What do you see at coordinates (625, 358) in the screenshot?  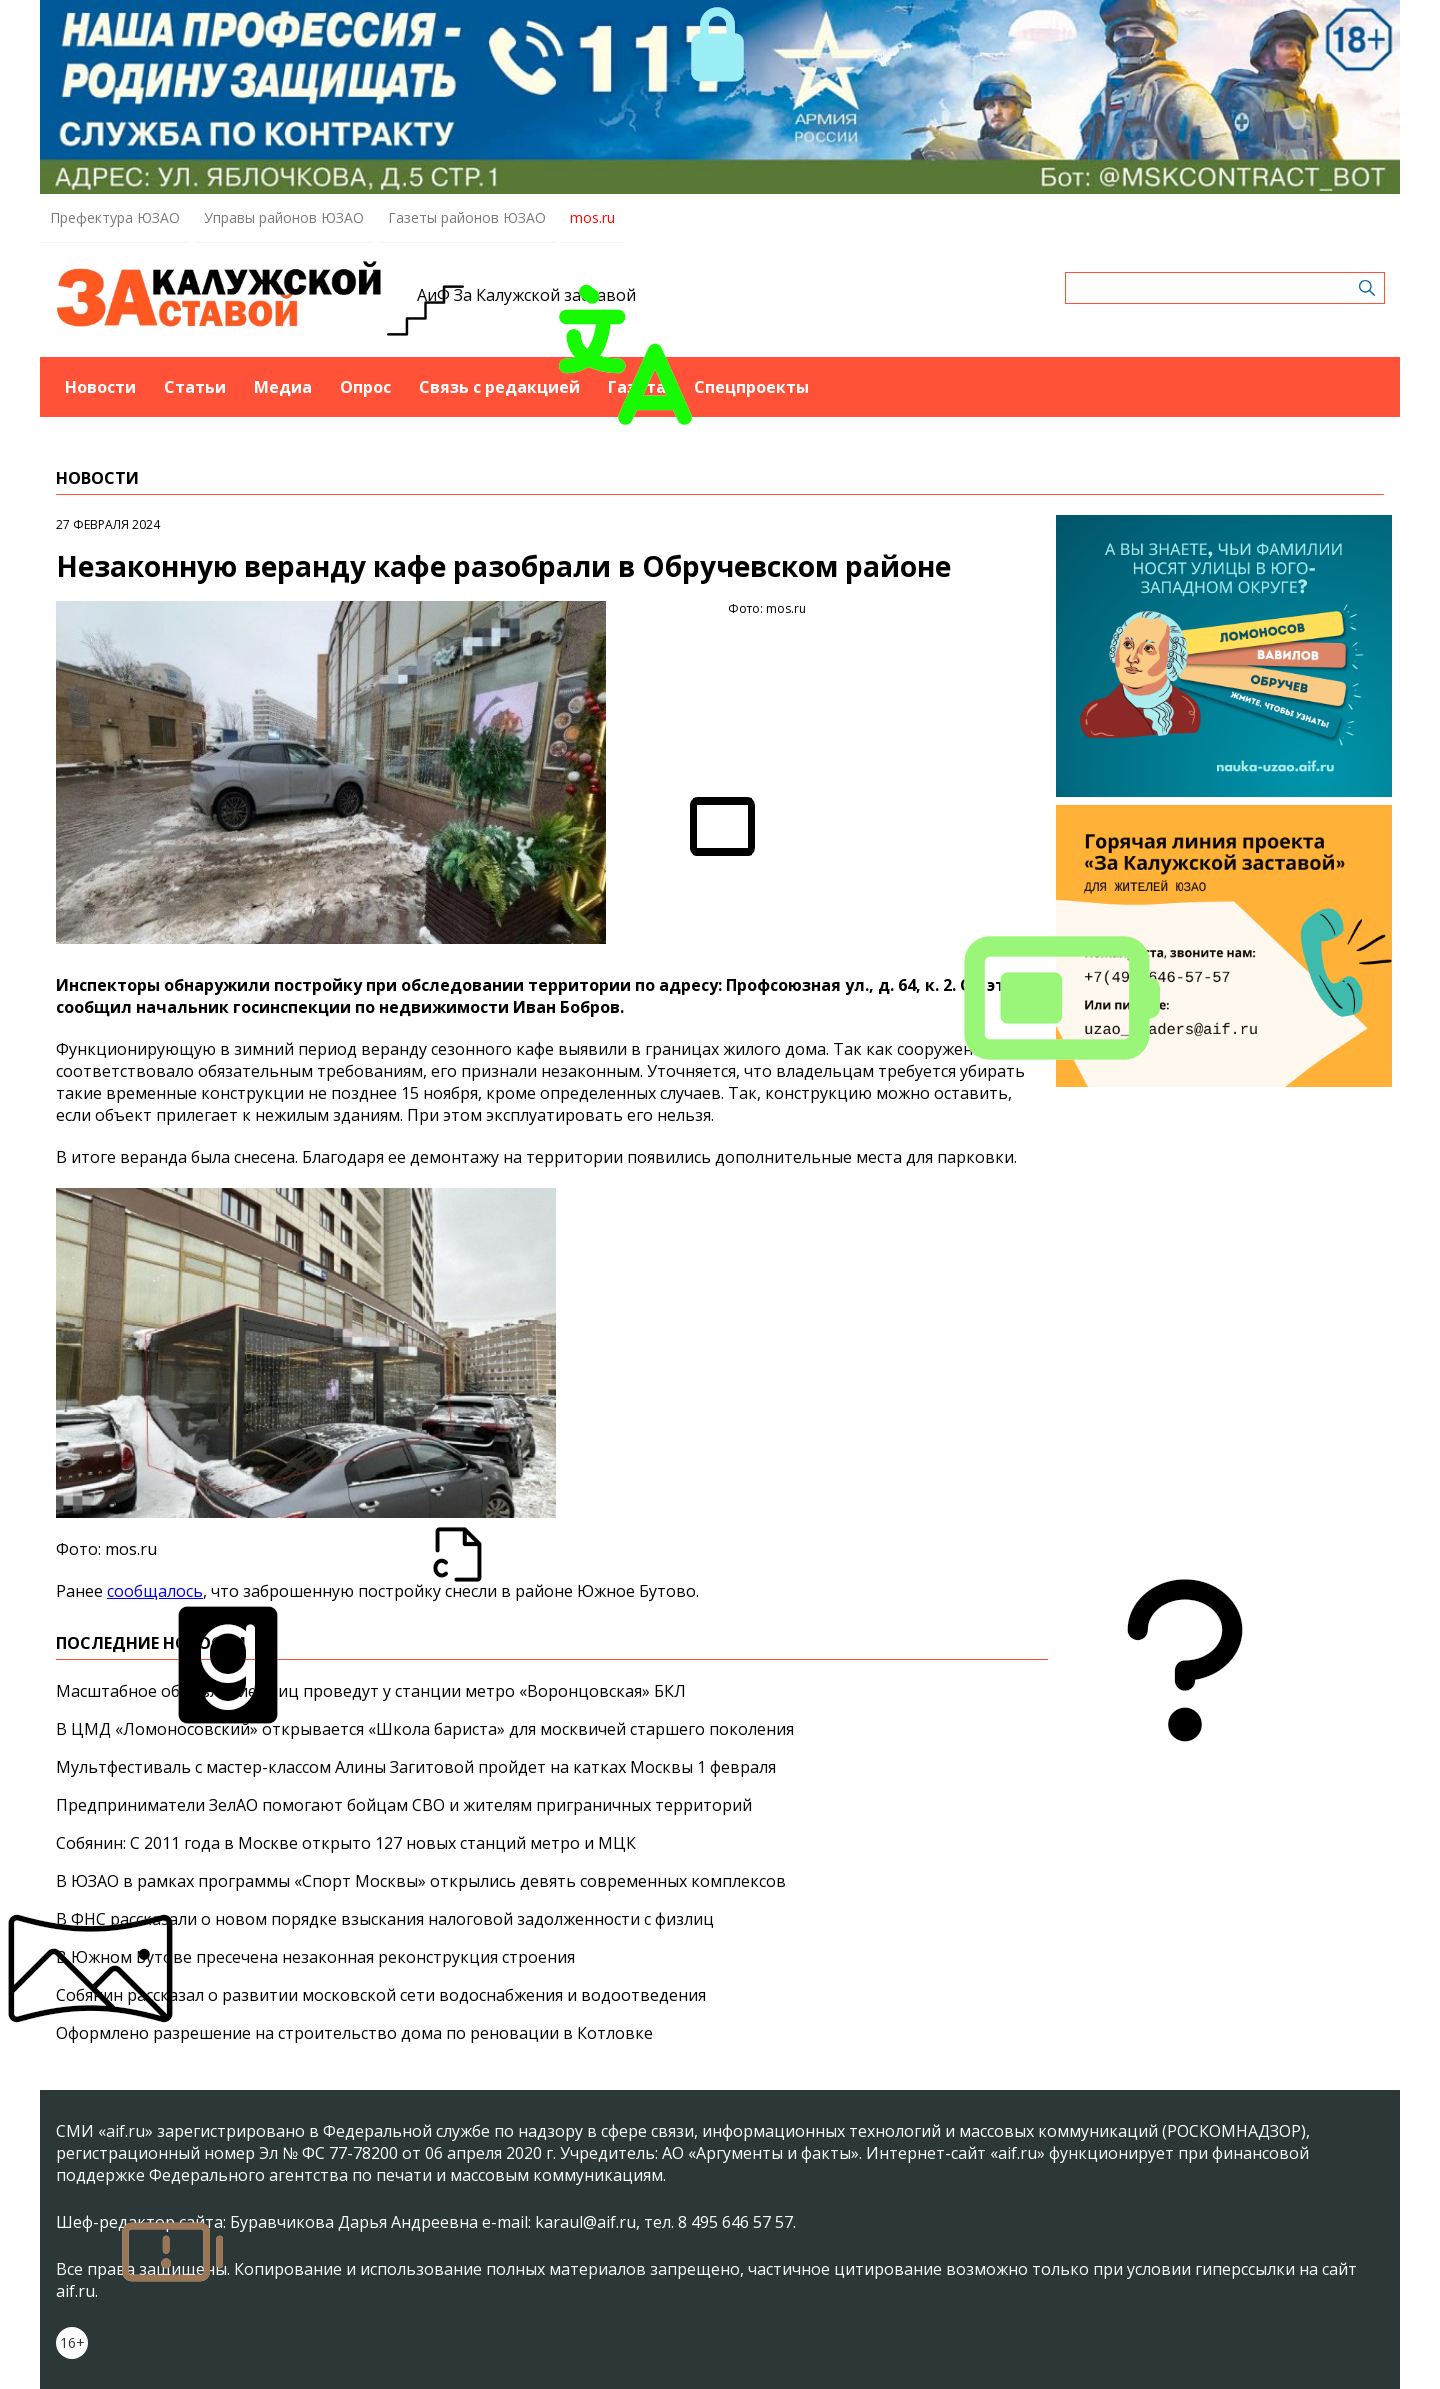 I see `change language settings` at bounding box center [625, 358].